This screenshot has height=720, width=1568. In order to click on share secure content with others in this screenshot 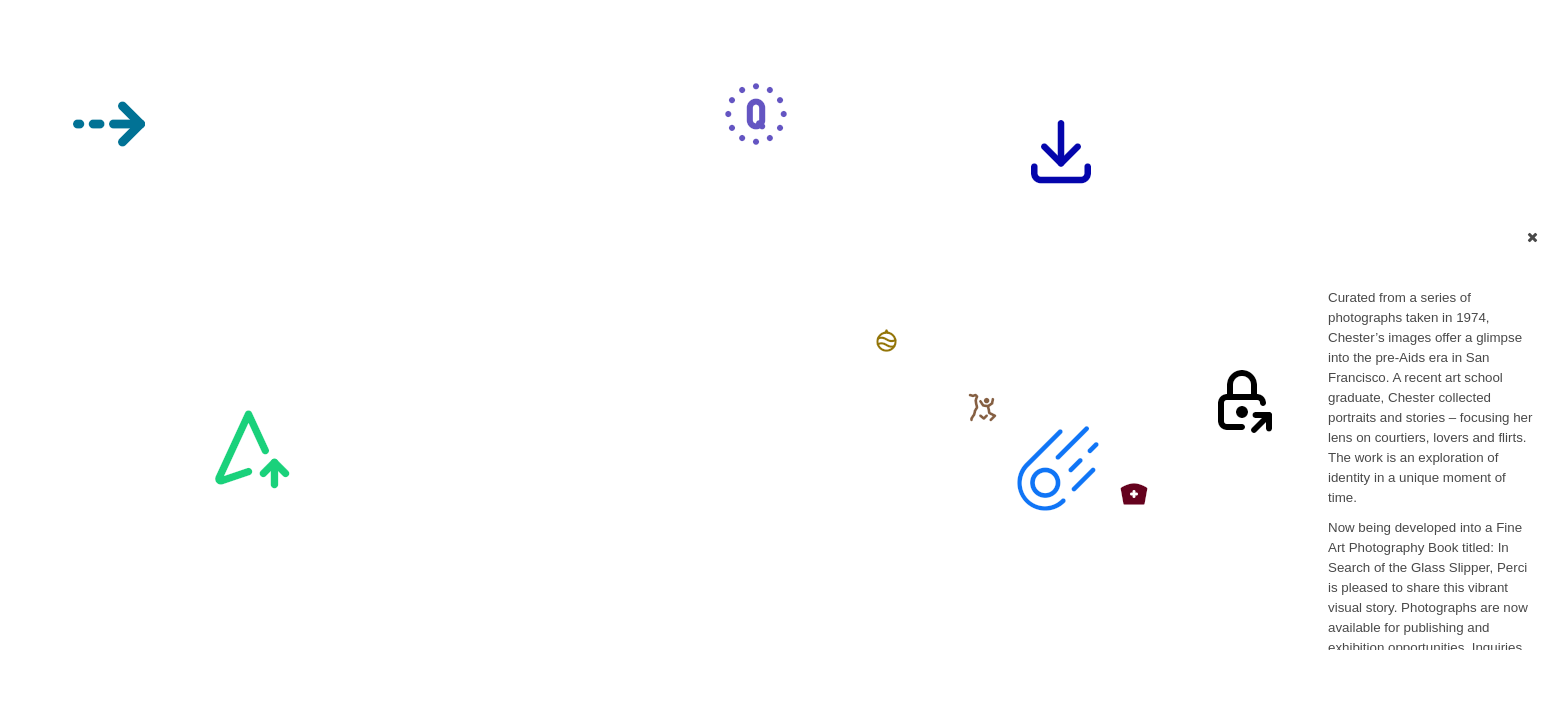, I will do `click(1242, 400)`.